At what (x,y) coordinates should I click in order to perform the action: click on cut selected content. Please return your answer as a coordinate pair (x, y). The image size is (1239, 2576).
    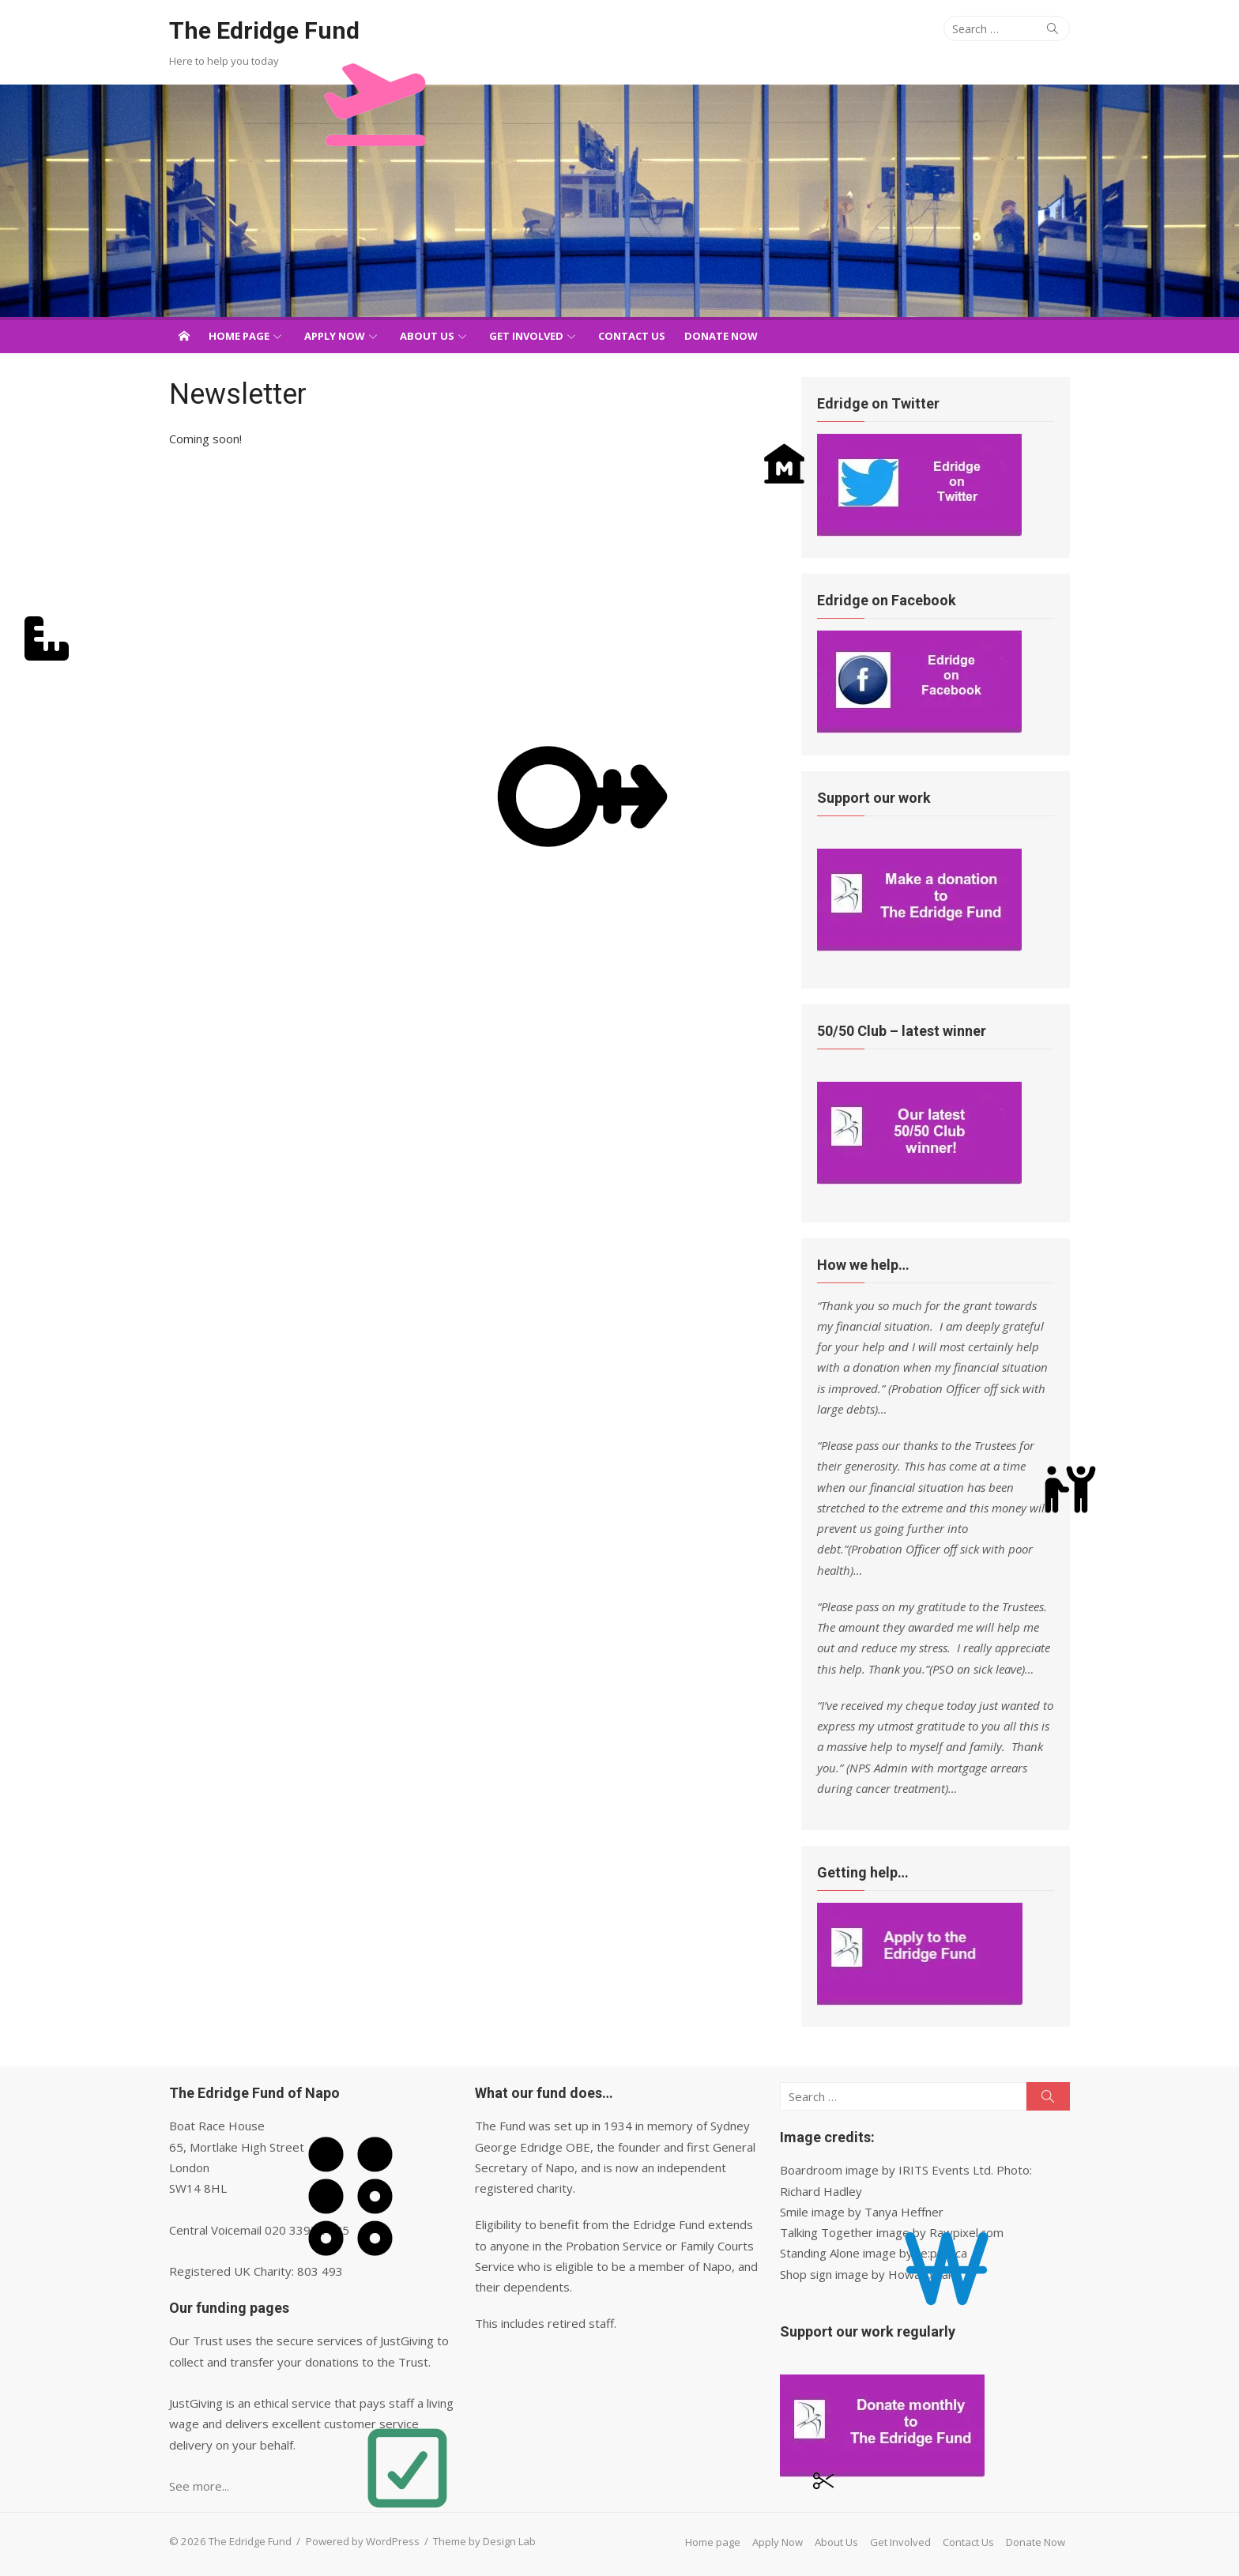
    Looking at the image, I should click on (823, 2480).